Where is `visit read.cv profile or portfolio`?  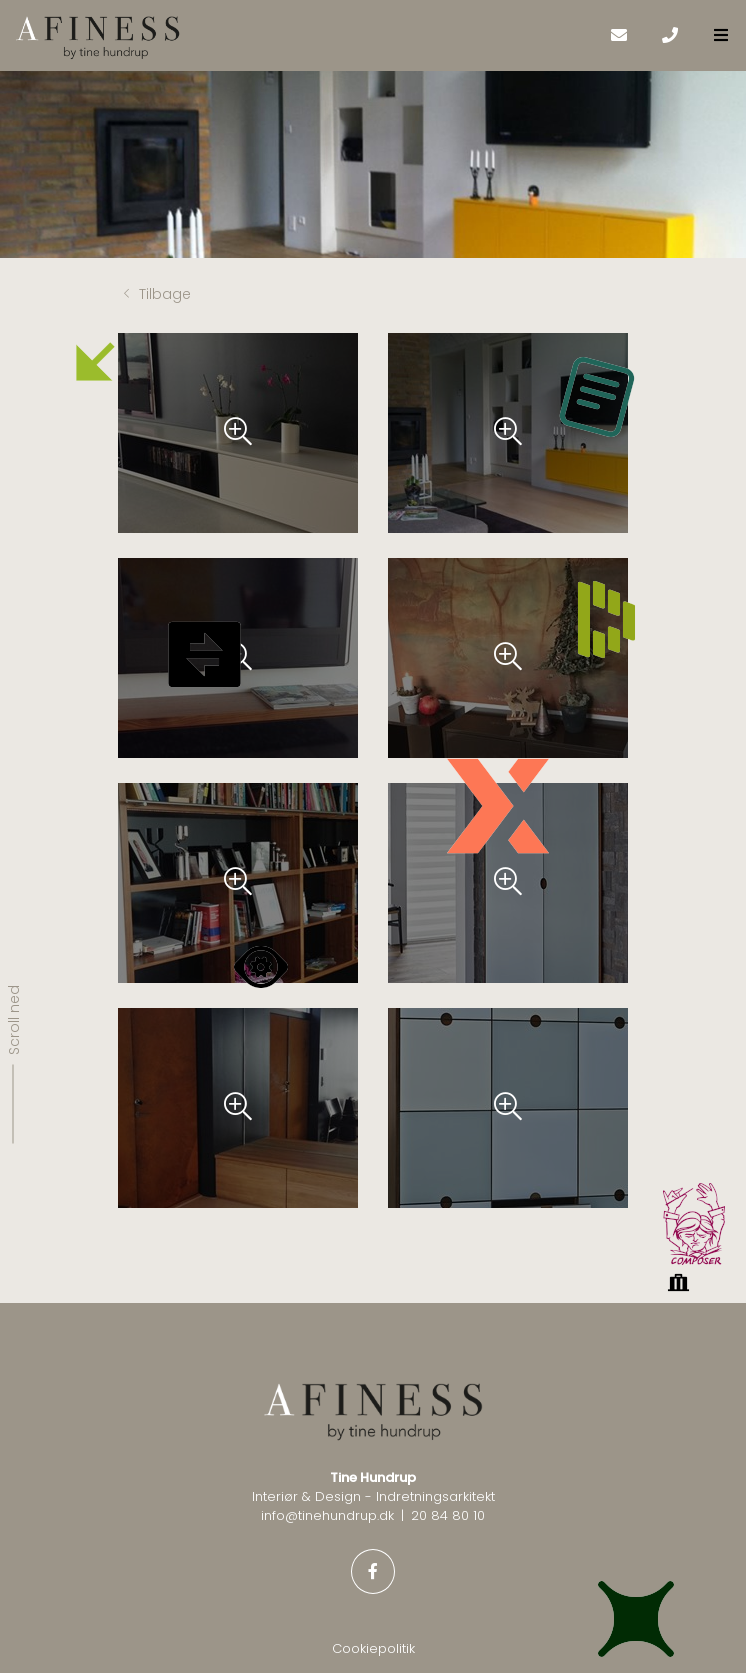
visit read.cv profile or portfolio is located at coordinates (597, 397).